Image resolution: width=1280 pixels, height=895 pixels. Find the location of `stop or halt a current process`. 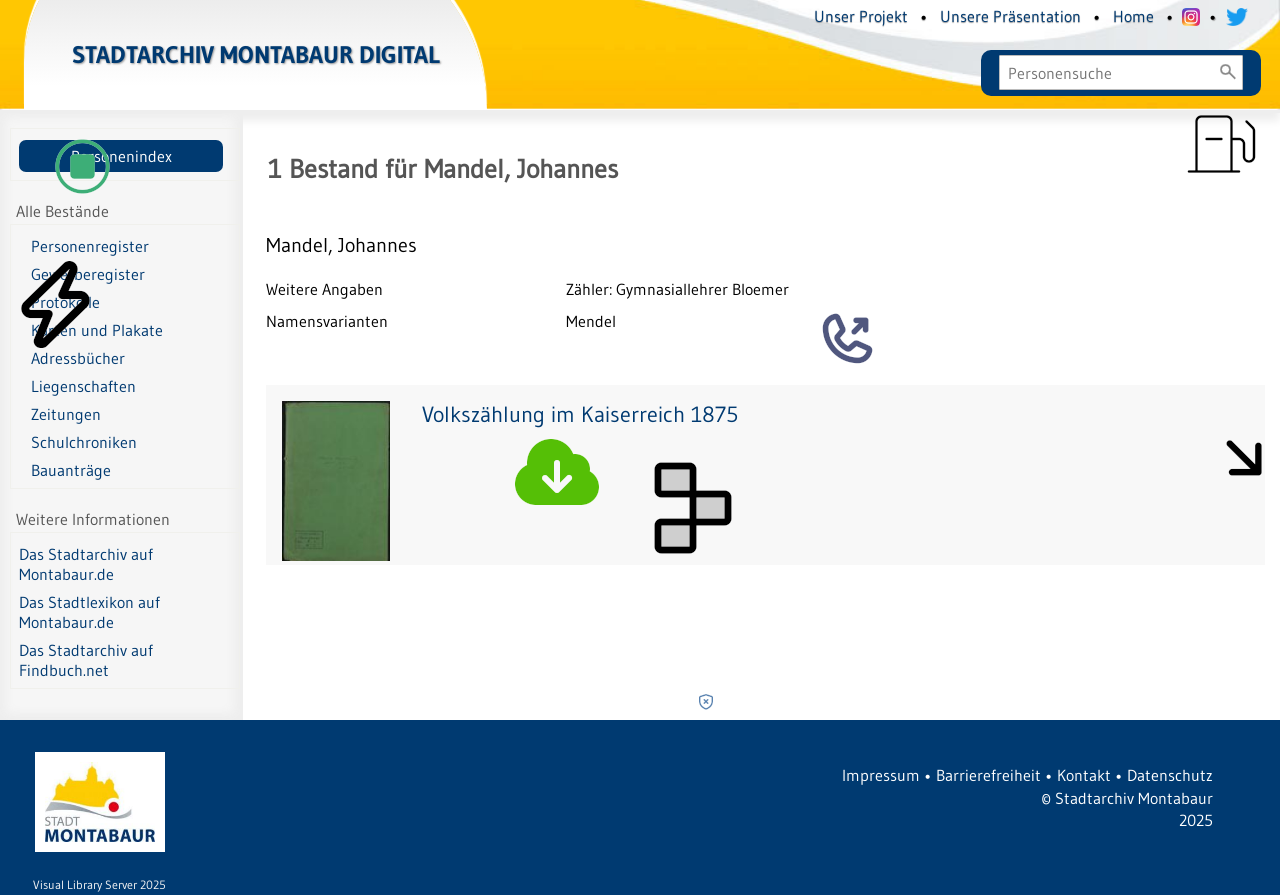

stop or halt a current process is located at coordinates (82, 166).